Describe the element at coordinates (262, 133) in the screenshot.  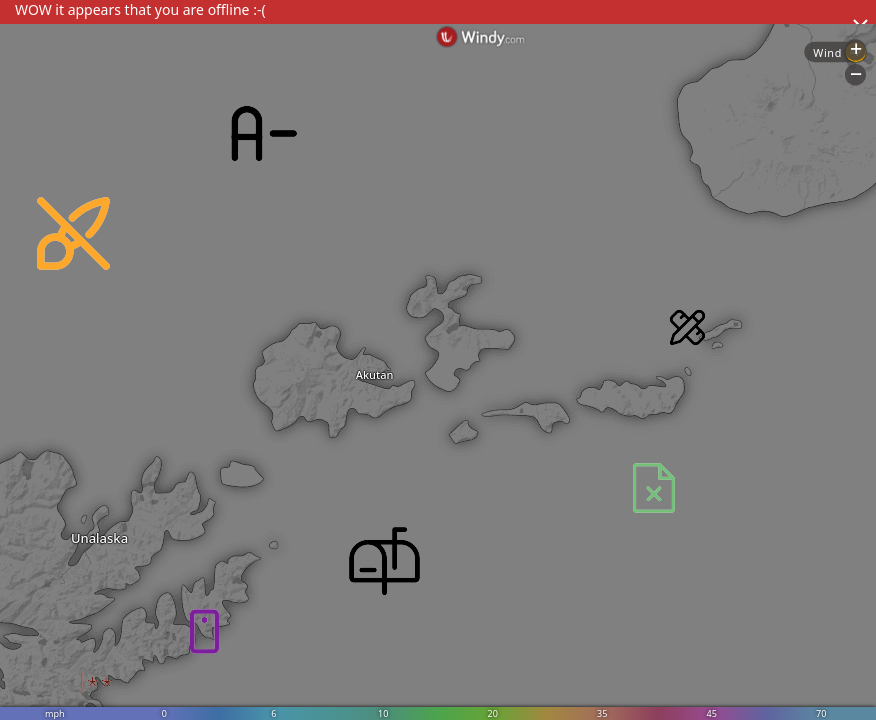
I see `decrease font size` at that location.